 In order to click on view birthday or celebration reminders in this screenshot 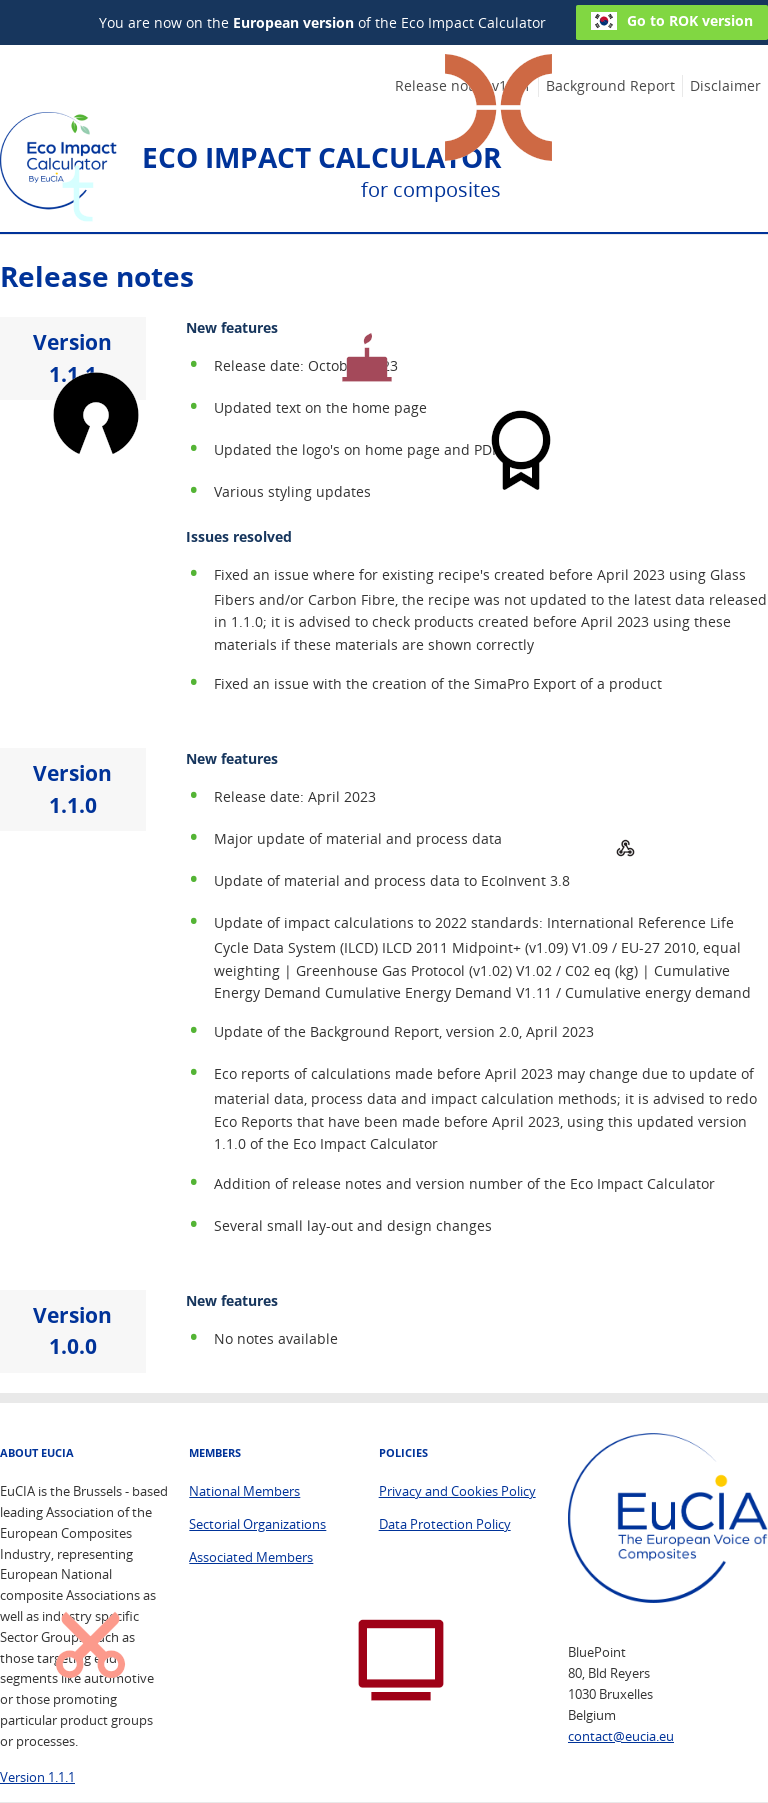, I will do `click(367, 359)`.